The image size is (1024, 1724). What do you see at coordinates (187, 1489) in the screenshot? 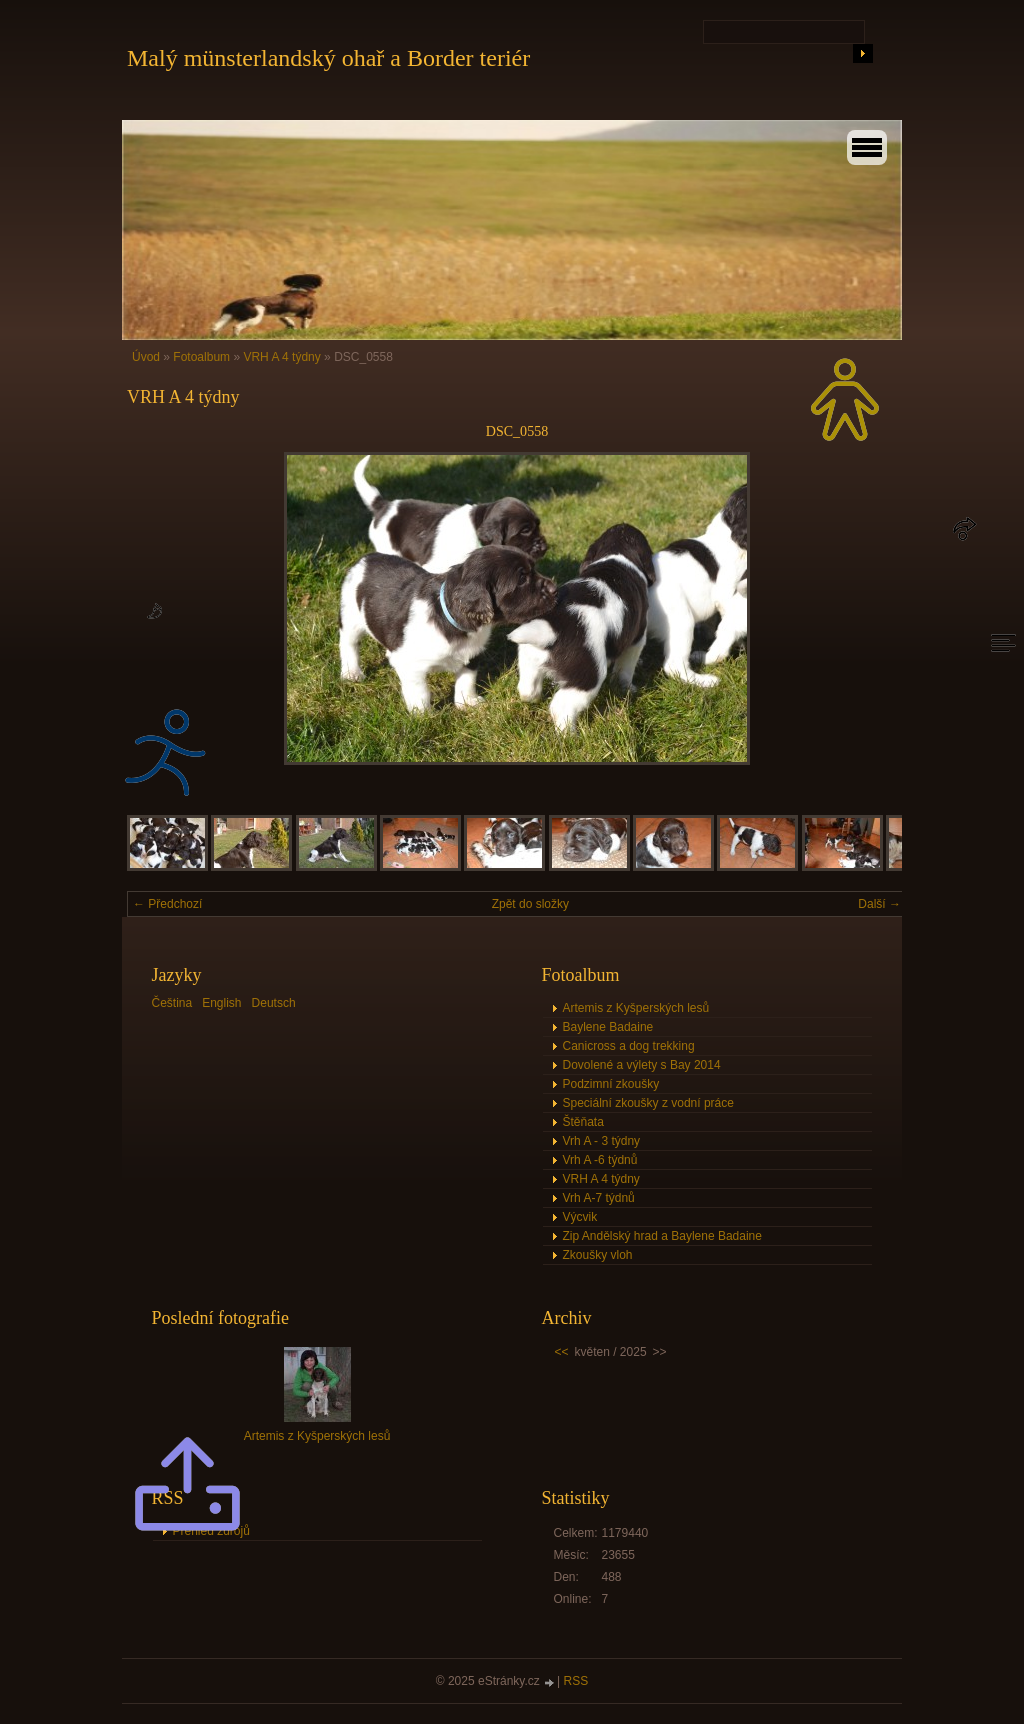
I see `upload a file or document` at bounding box center [187, 1489].